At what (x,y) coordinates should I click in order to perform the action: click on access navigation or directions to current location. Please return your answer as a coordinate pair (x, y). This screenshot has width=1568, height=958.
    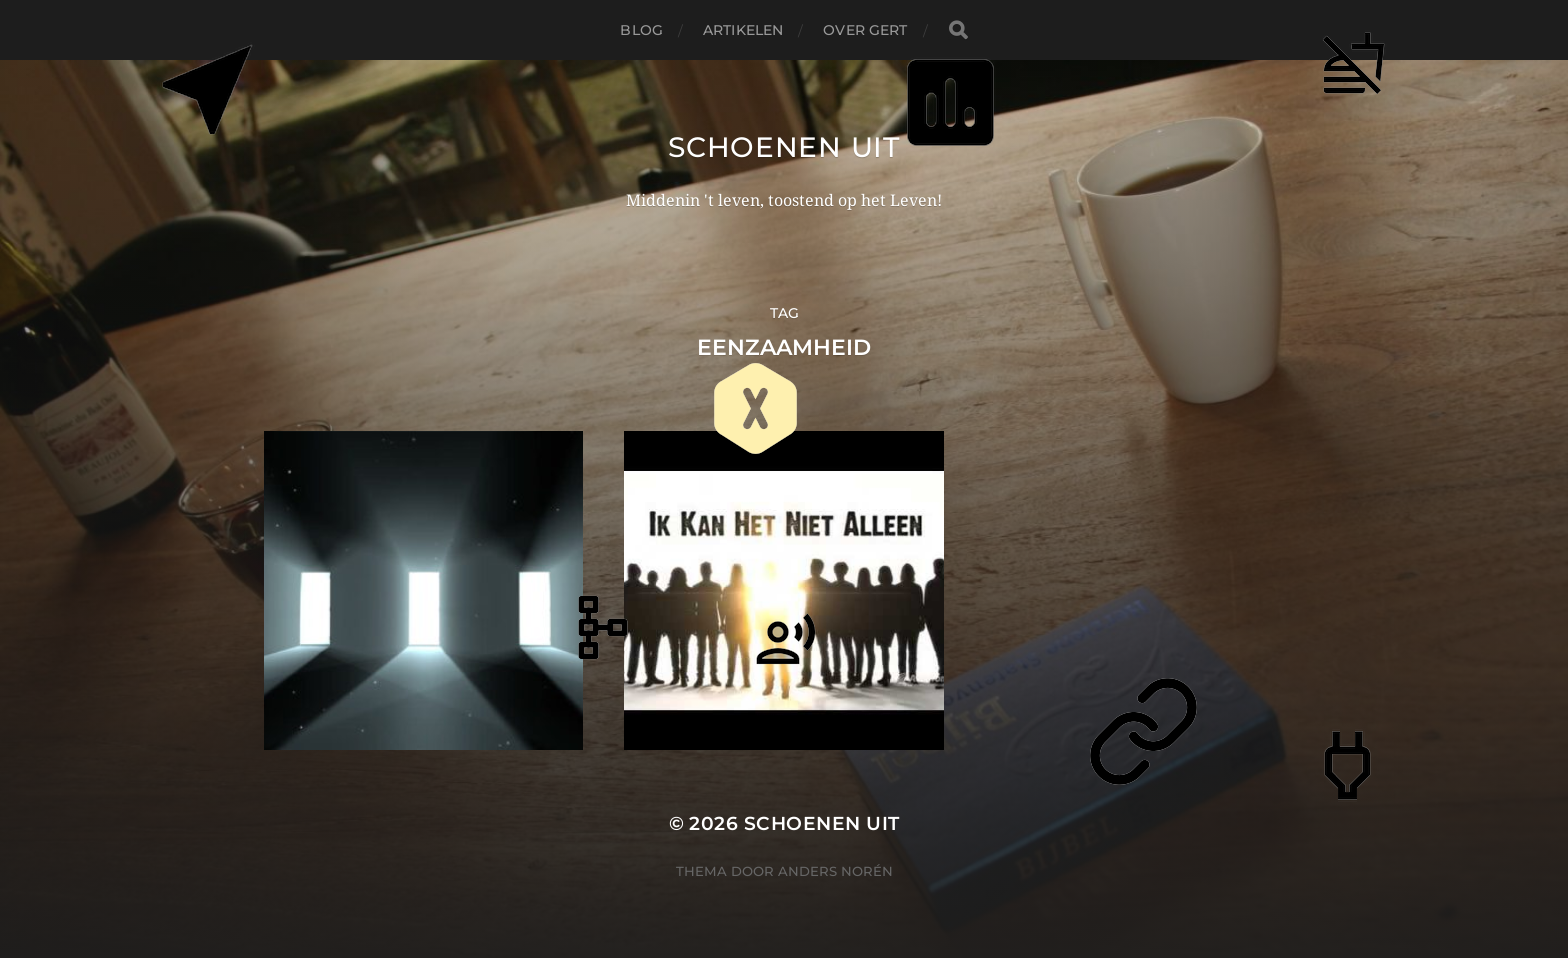
    Looking at the image, I should click on (207, 89).